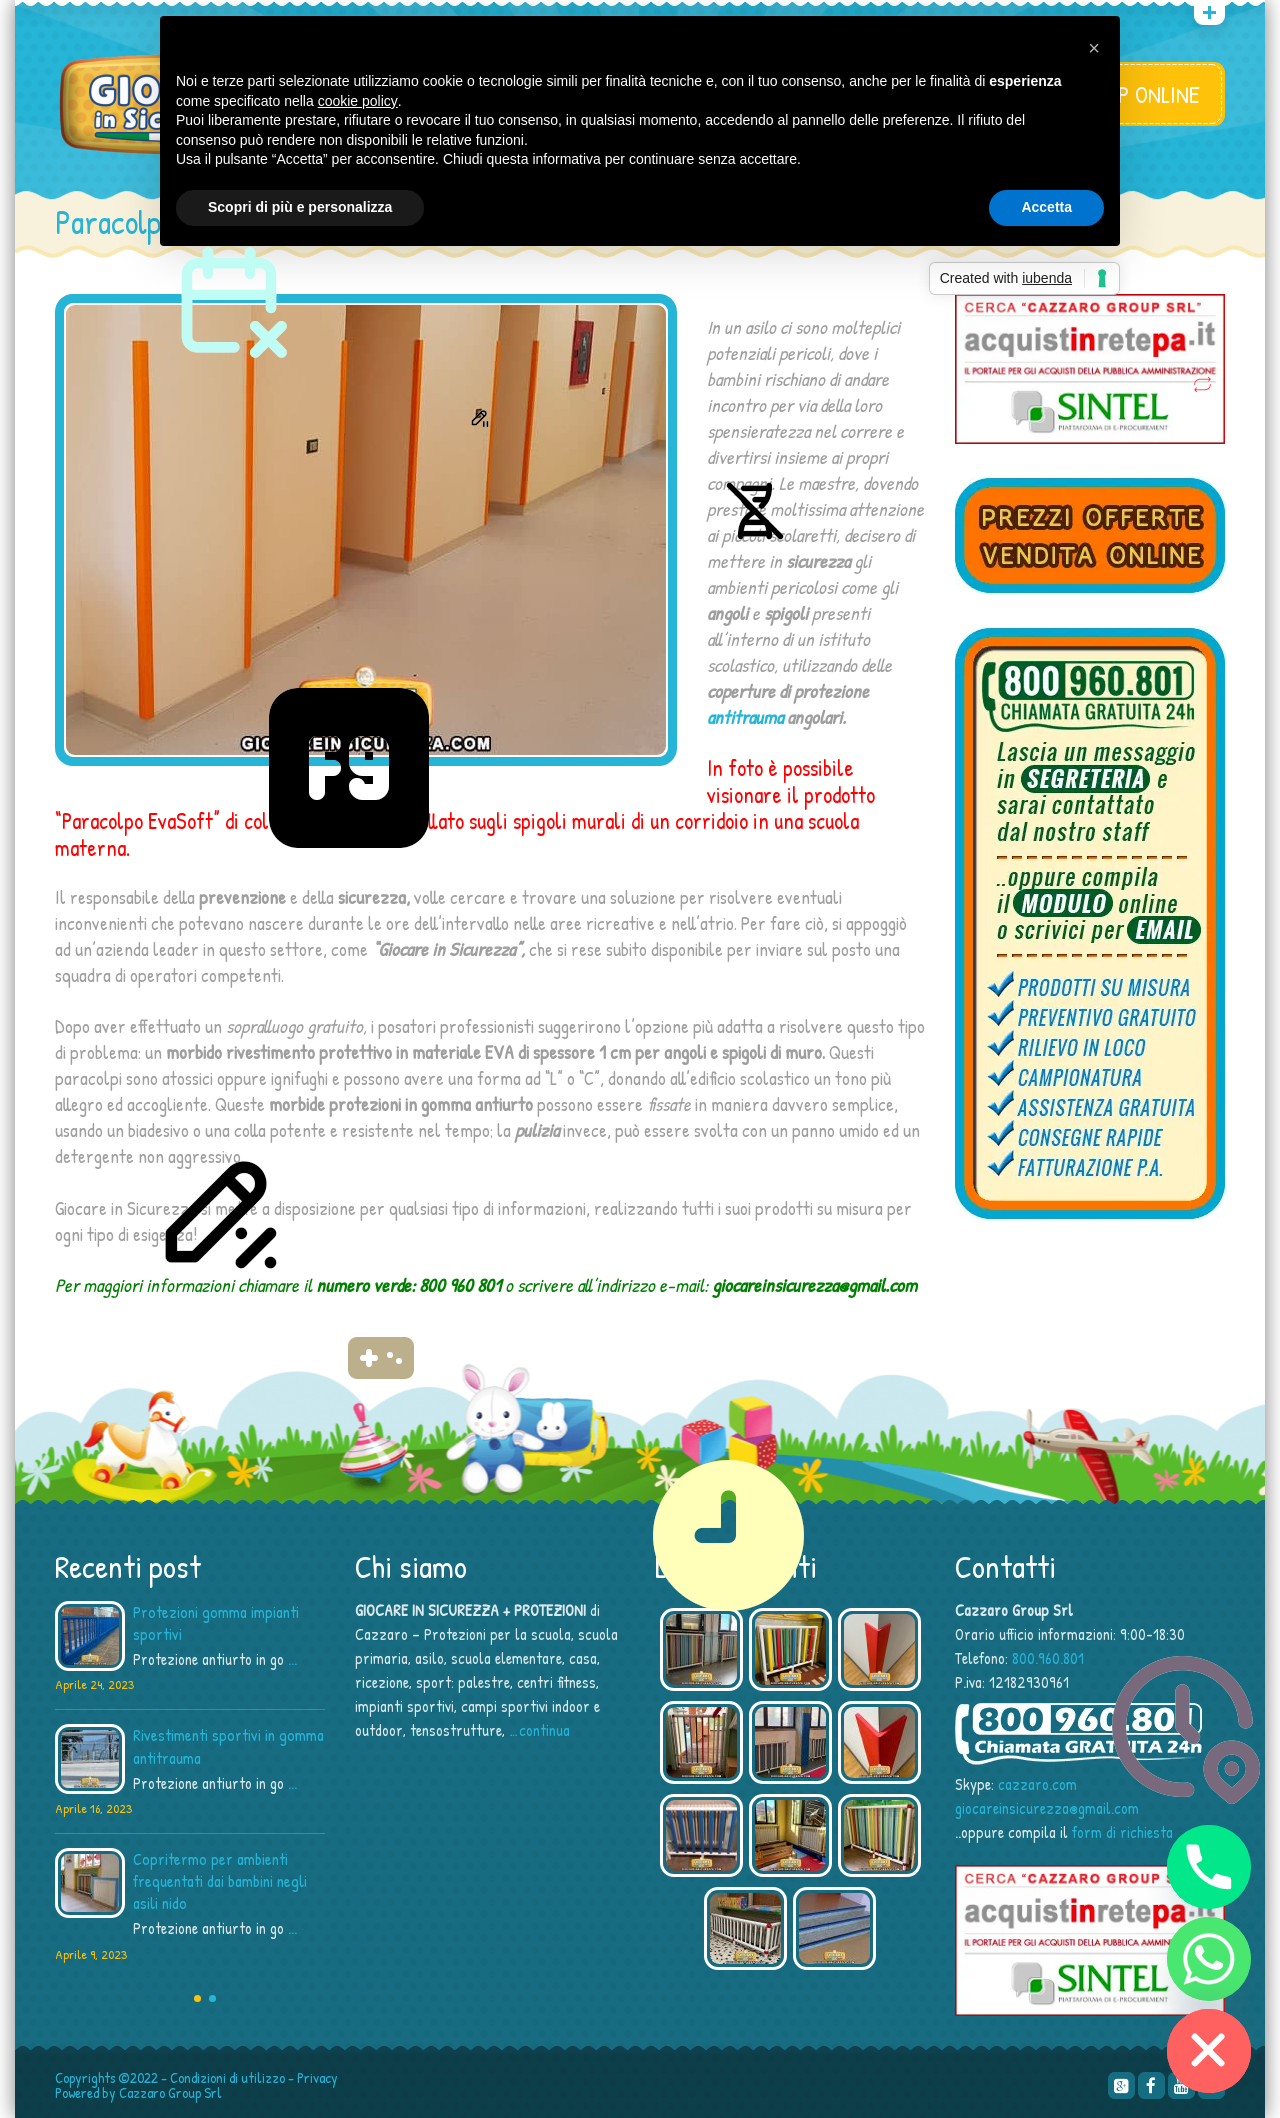 Image resolution: width=1280 pixels, height=2118 pixels. Describe the element at coordinates (381, 1358) in the screenshot. I see `access gaming features or settings` at that location.